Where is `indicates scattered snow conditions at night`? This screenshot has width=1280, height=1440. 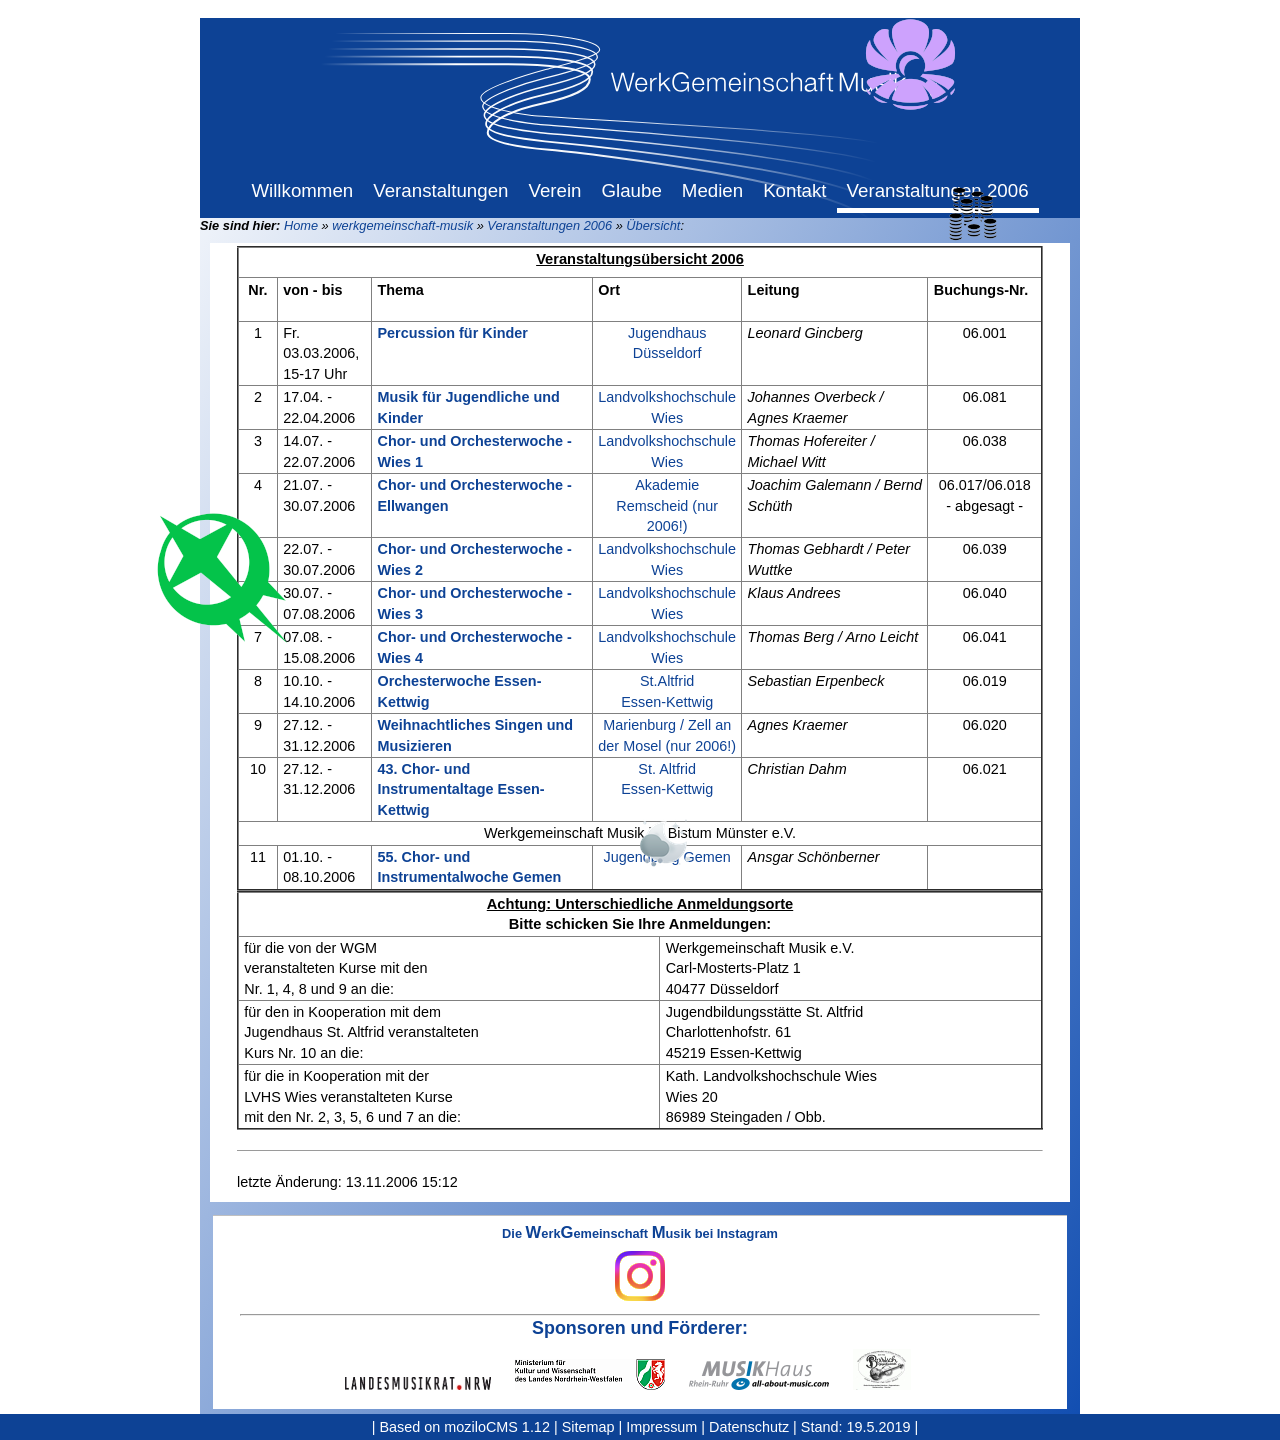 indicates scattered snow conditions at night is located at coordinates (665, 843).